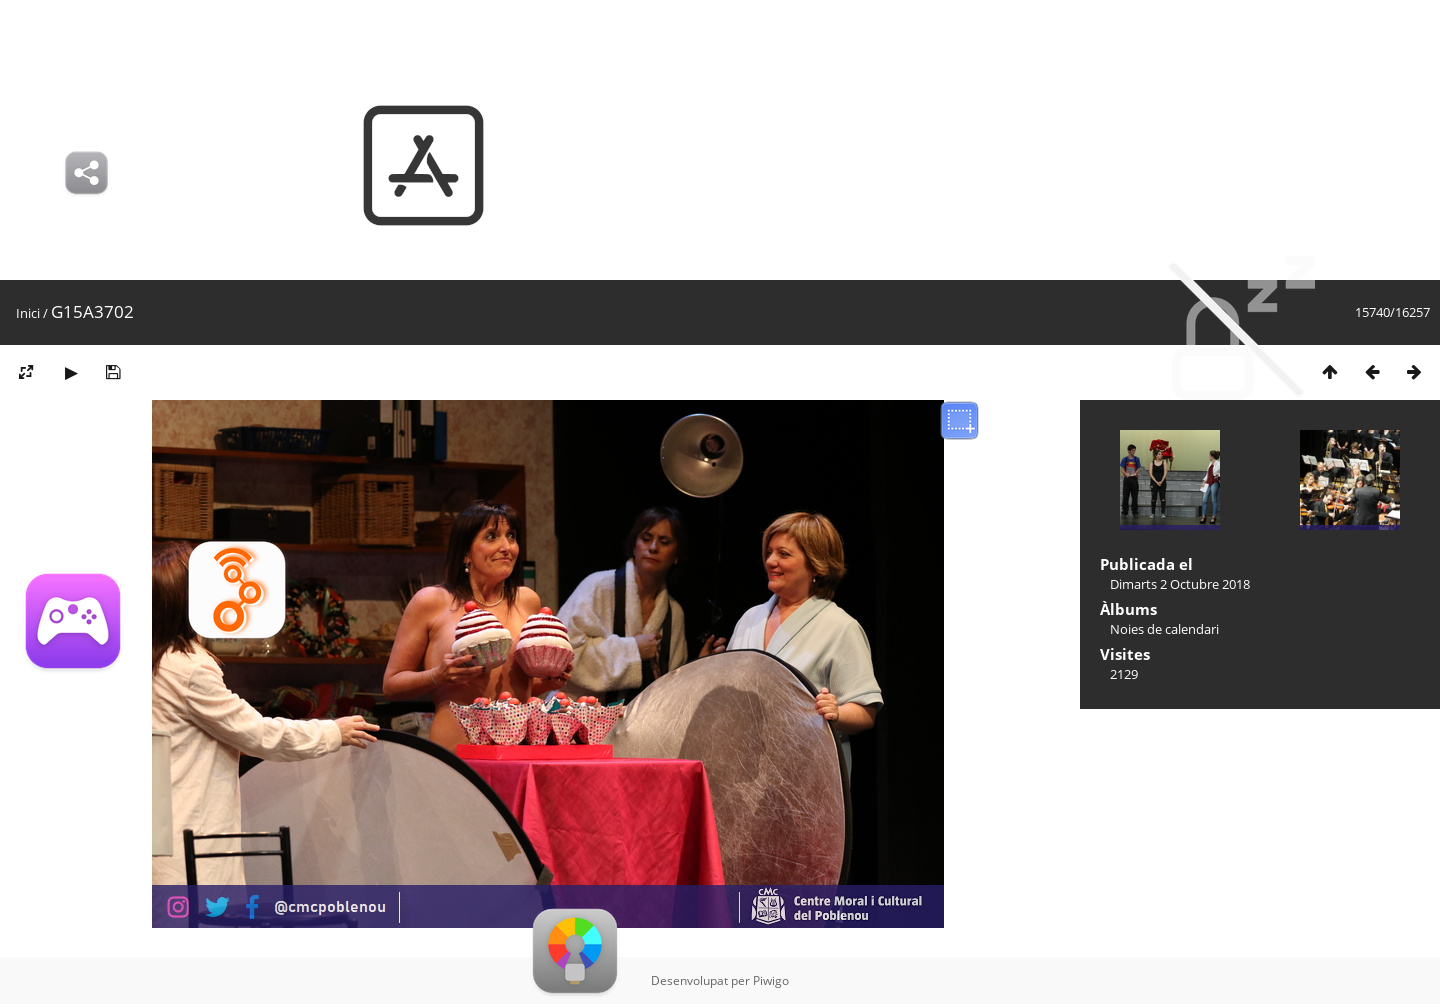  Describe the element at coordinates (423, 165) in the screenshot. I see `open the app store` at that location.